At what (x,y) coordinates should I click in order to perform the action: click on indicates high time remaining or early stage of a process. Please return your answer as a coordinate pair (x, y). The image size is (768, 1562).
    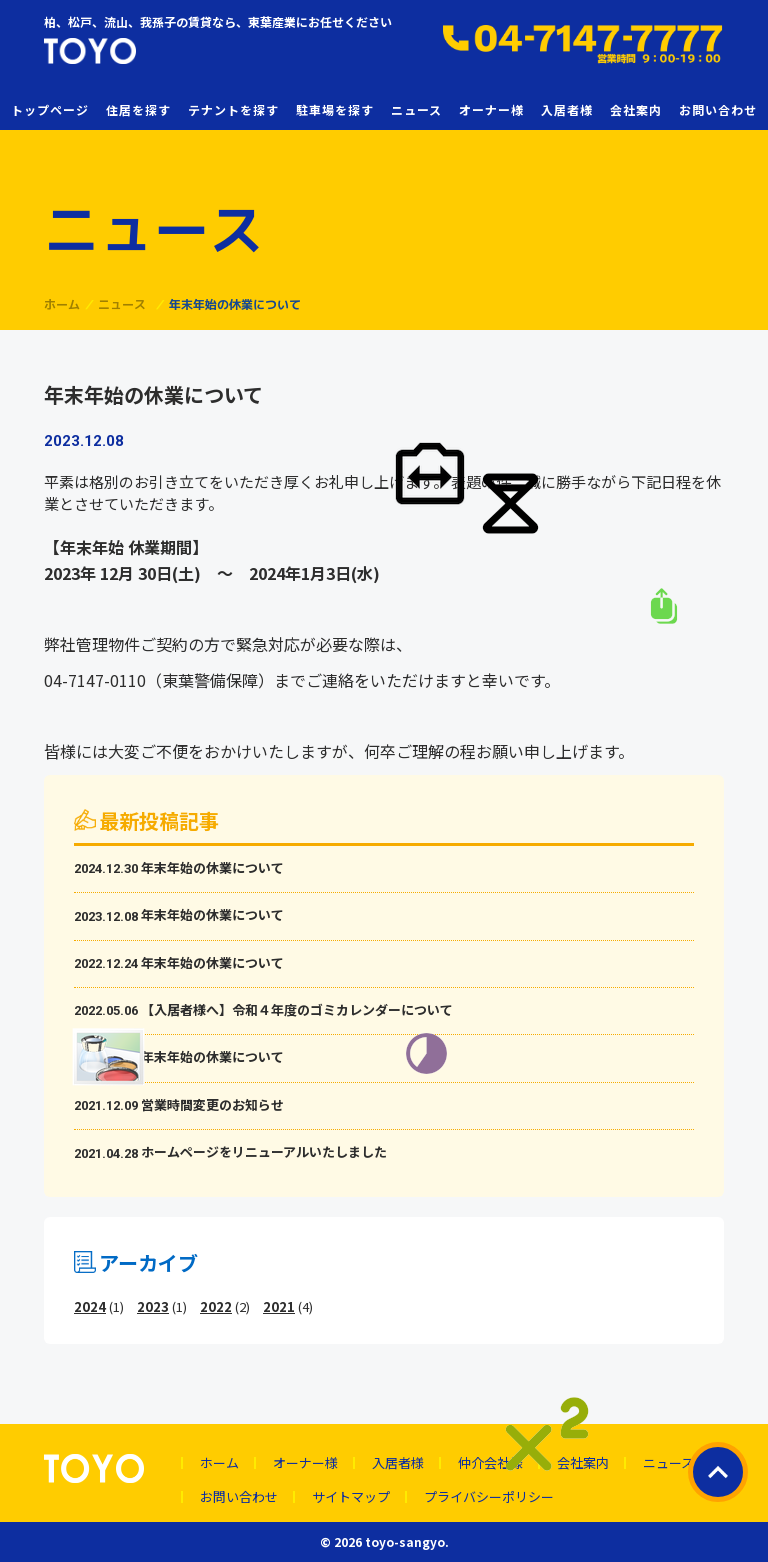
    Looking at the image, I should click on (510, 503).